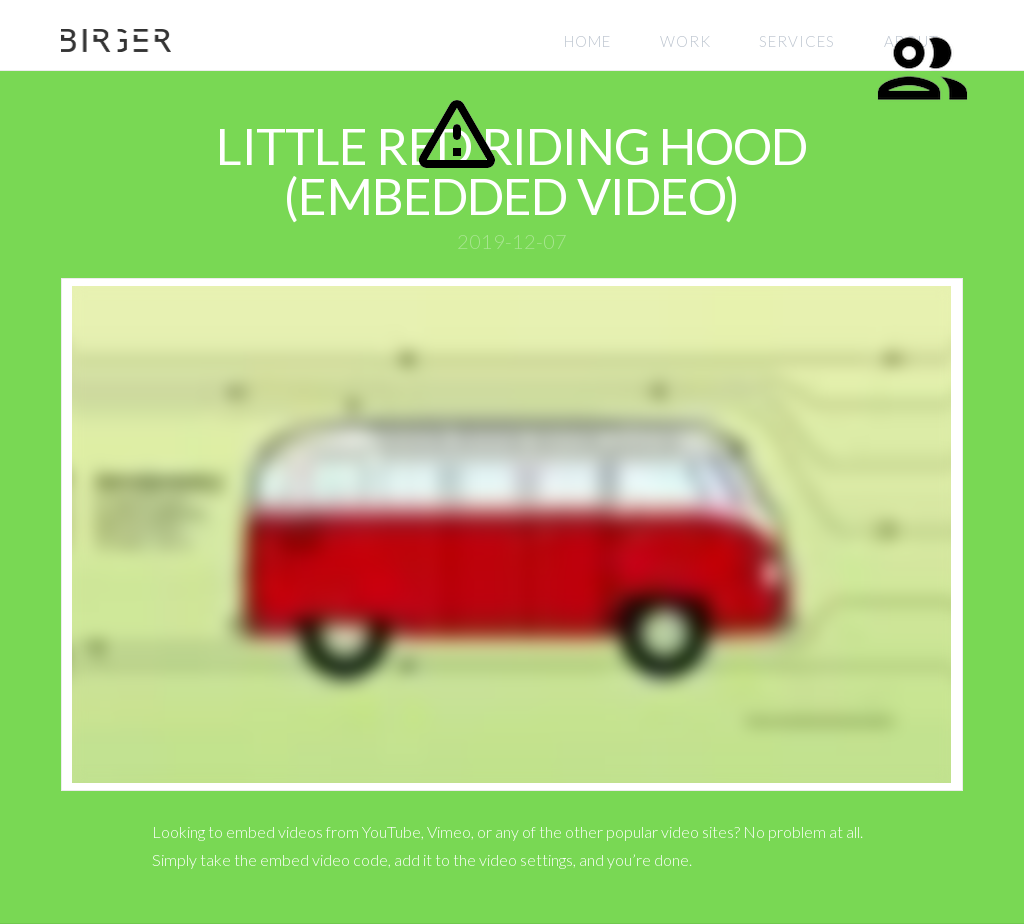  I want to click on indicates a warning or caution state, so click(457, 132).